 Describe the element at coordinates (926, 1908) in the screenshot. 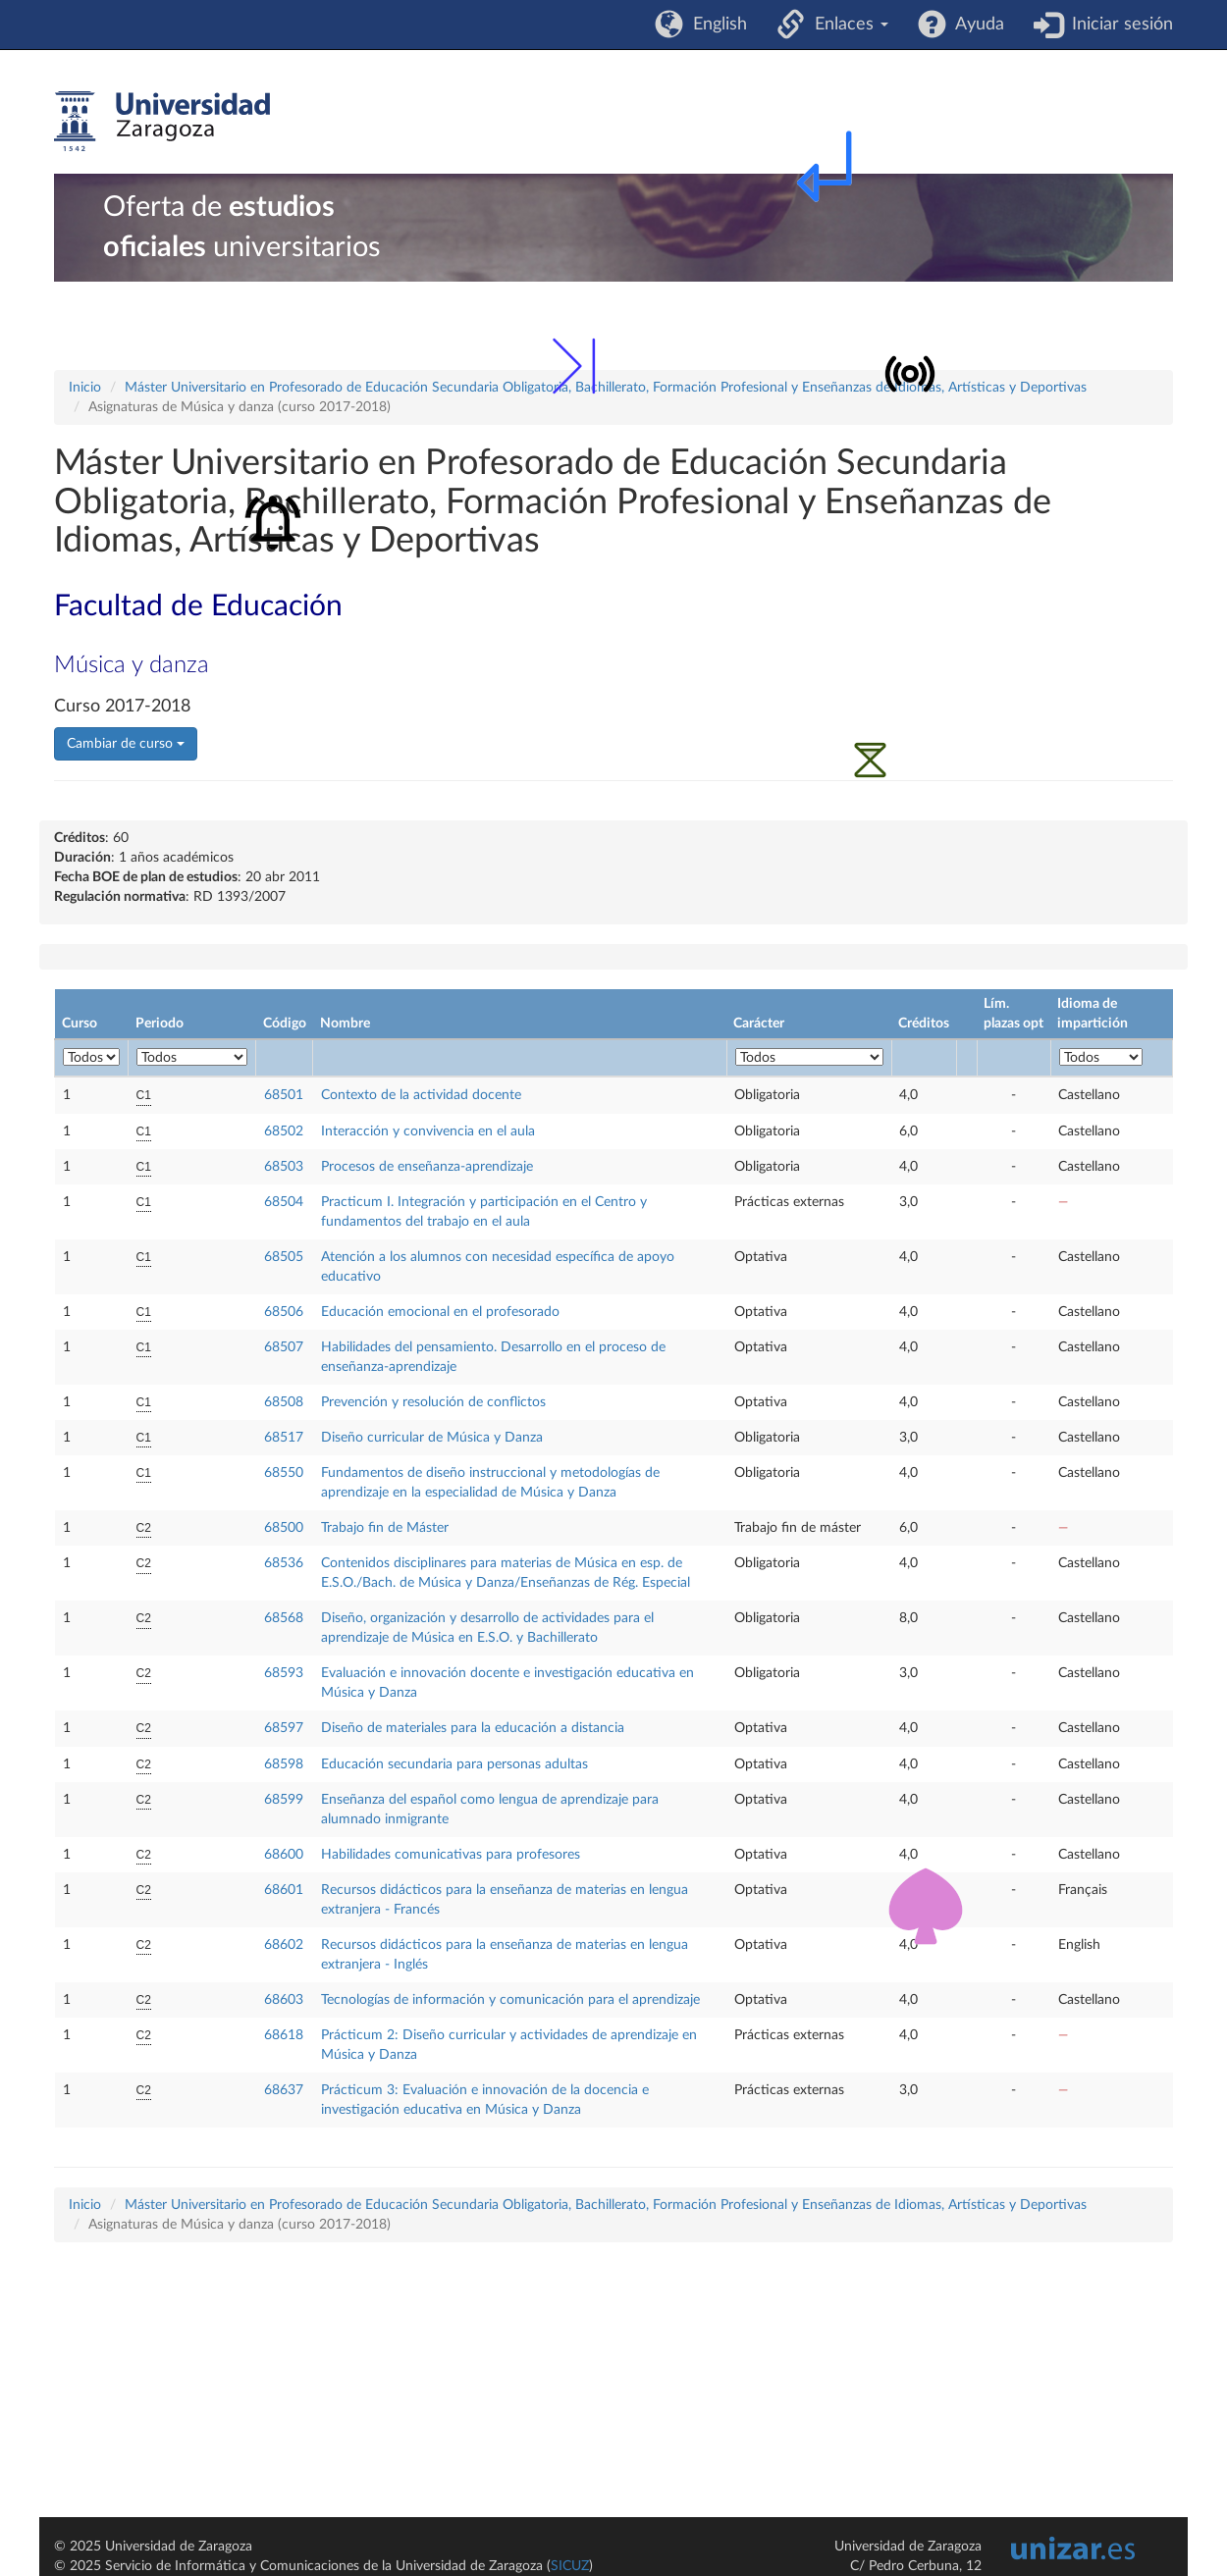

I see `play card games or access a cards app` at that location.